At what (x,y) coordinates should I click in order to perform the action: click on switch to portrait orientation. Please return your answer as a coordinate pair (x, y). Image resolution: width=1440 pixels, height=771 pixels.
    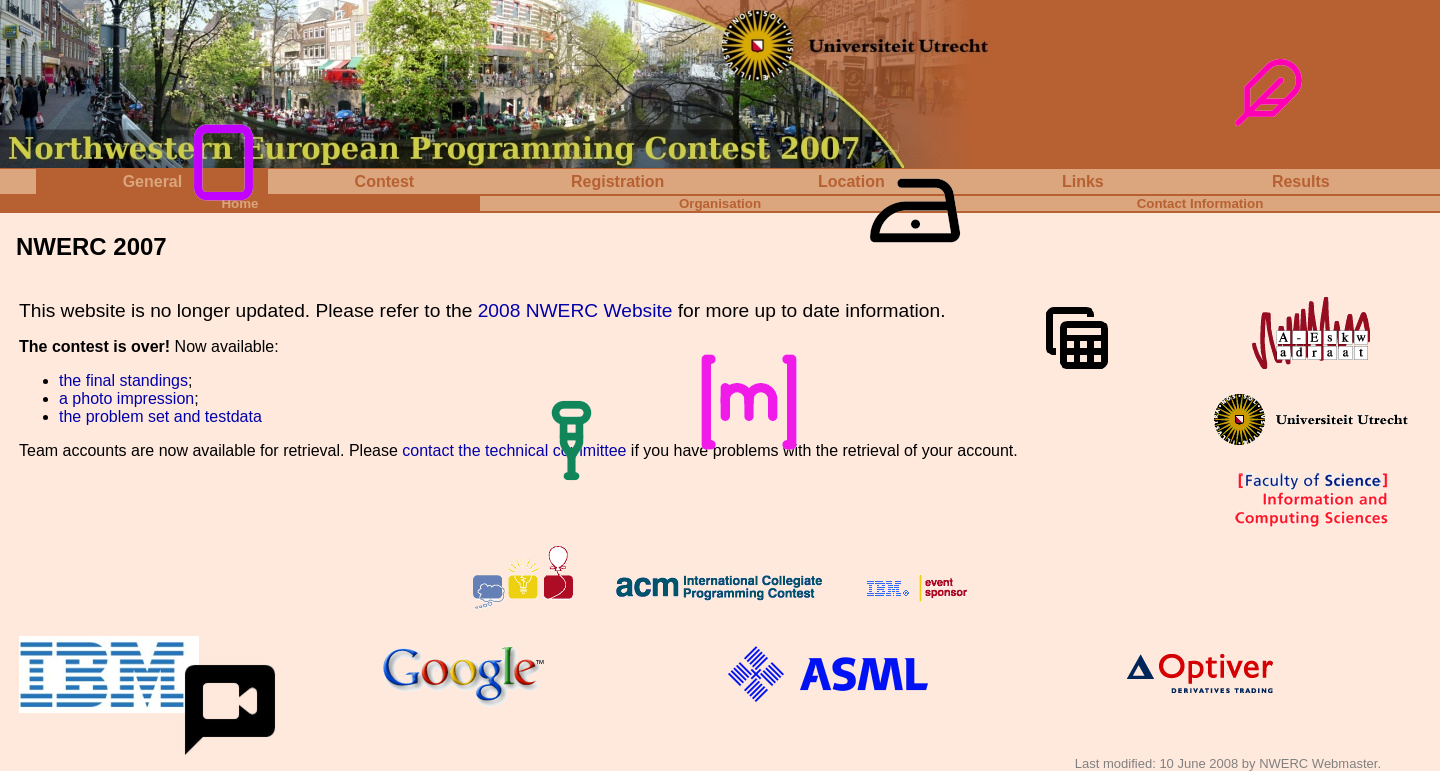
    Looking at the image, I should click on (223, 162).